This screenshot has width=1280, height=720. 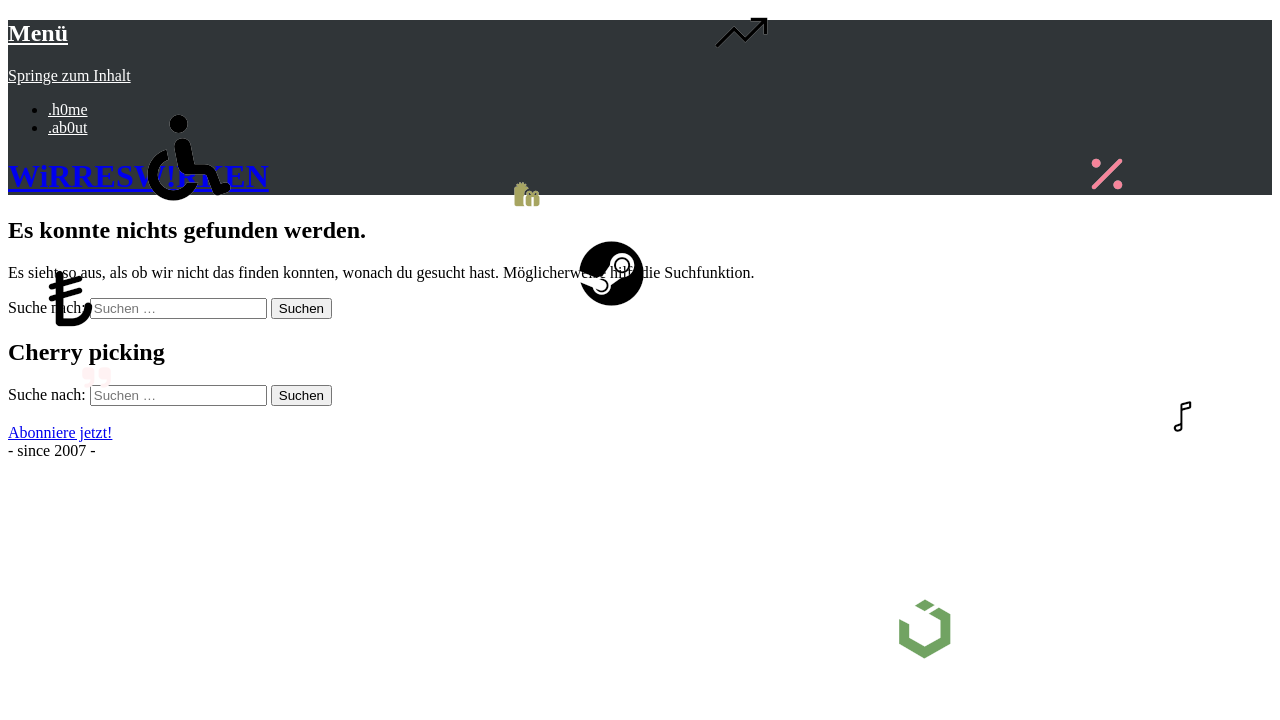 I want to click on open Steam gaming platform, so click(x=611, y=273).